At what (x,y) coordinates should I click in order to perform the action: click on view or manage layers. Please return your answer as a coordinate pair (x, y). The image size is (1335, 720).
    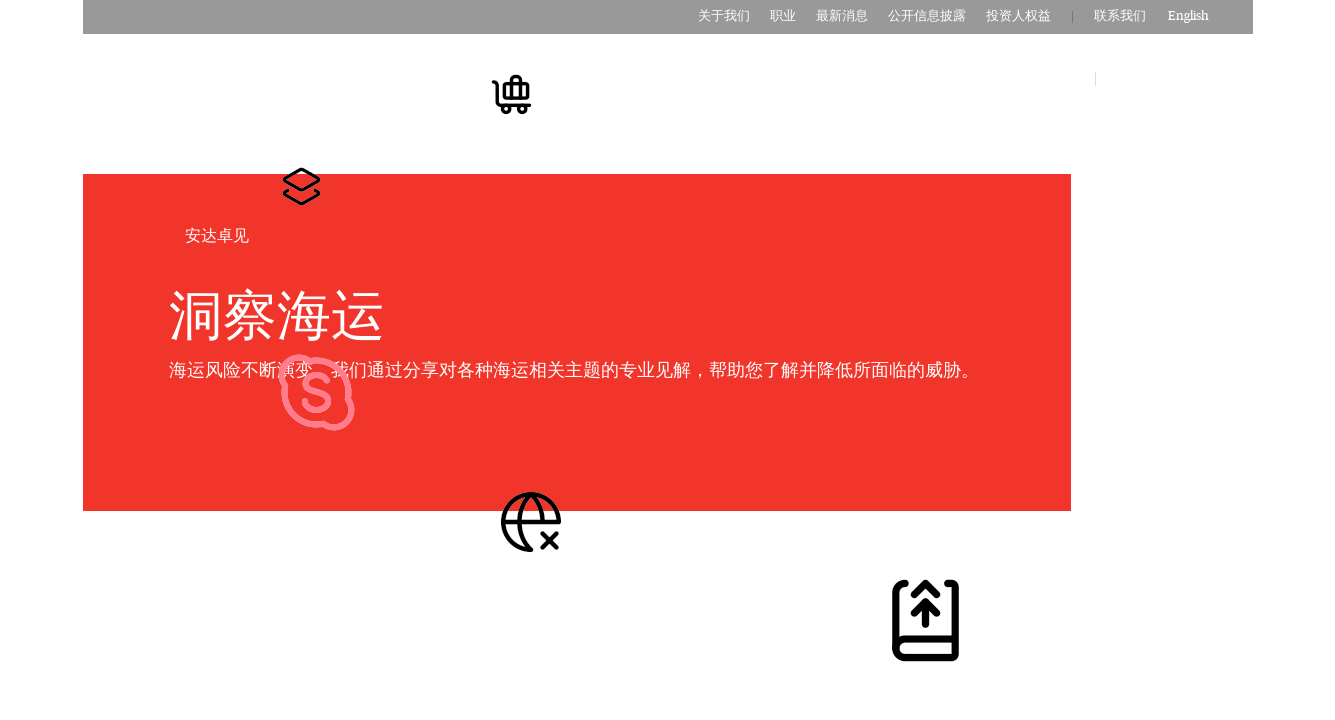
    Looking at the image, I should click on (301, 186).